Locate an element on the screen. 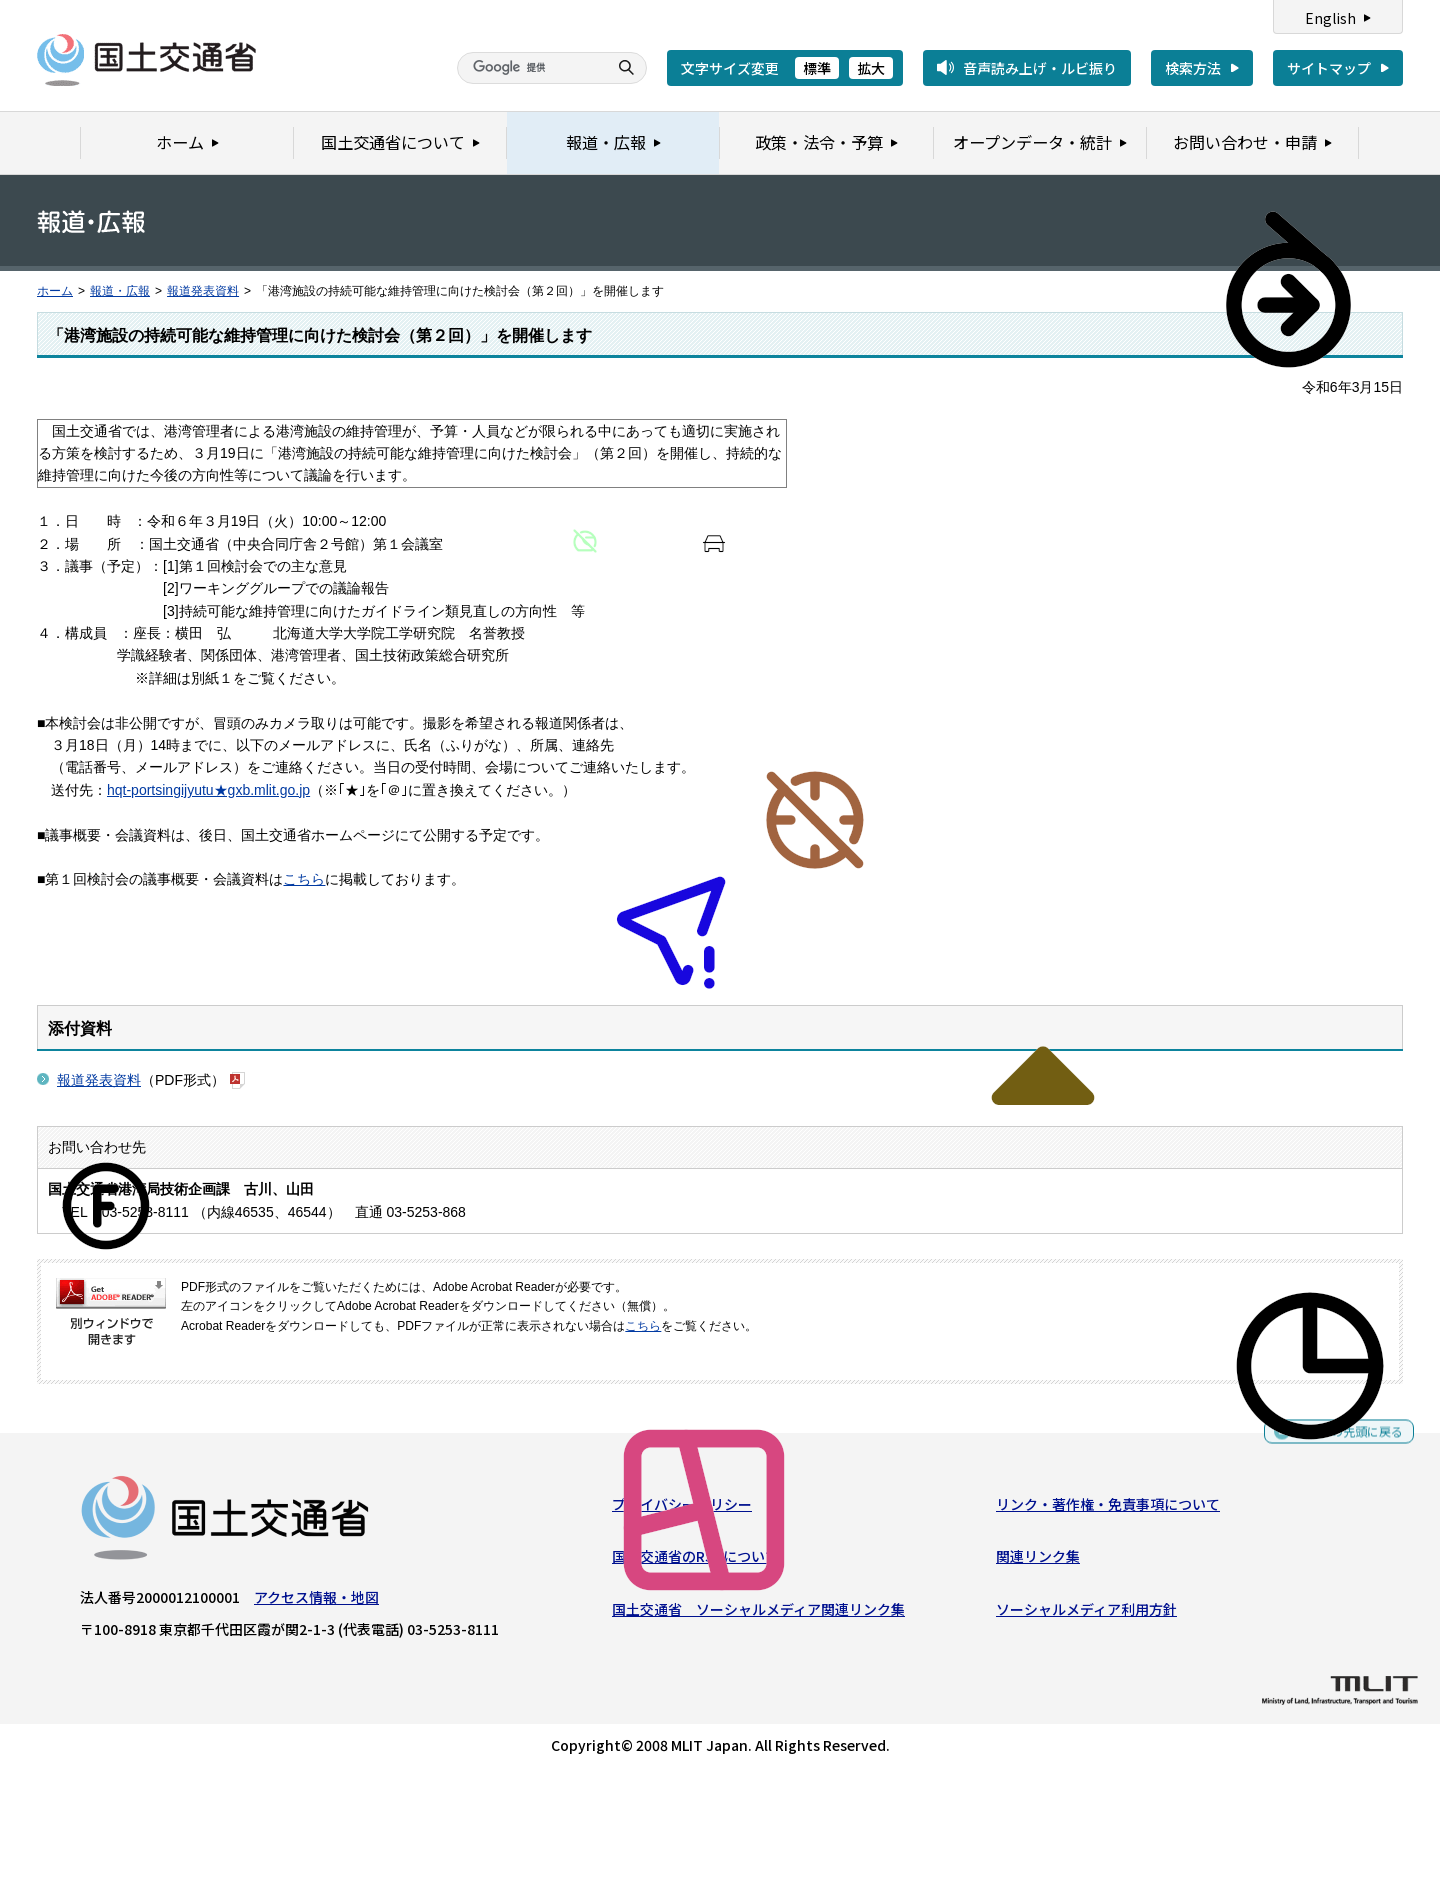 The image size is (1440, 1894). disable safety helmet requirement is located at coordinates (585, 541).